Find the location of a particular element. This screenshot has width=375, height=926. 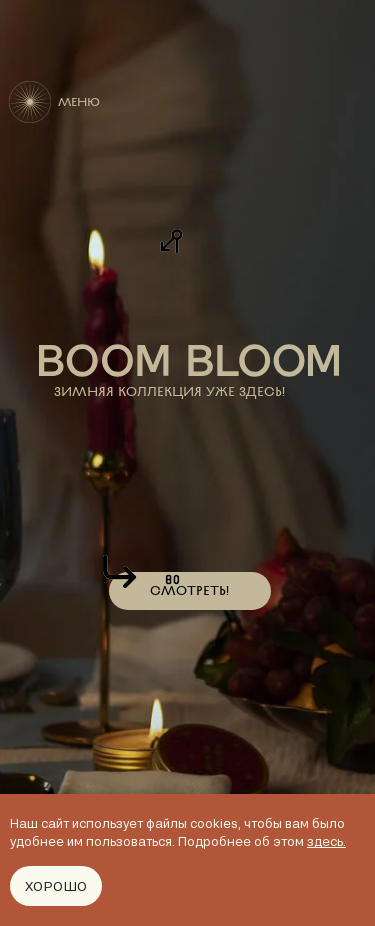

reply to a message or comment is located at coordinates (118, 570).